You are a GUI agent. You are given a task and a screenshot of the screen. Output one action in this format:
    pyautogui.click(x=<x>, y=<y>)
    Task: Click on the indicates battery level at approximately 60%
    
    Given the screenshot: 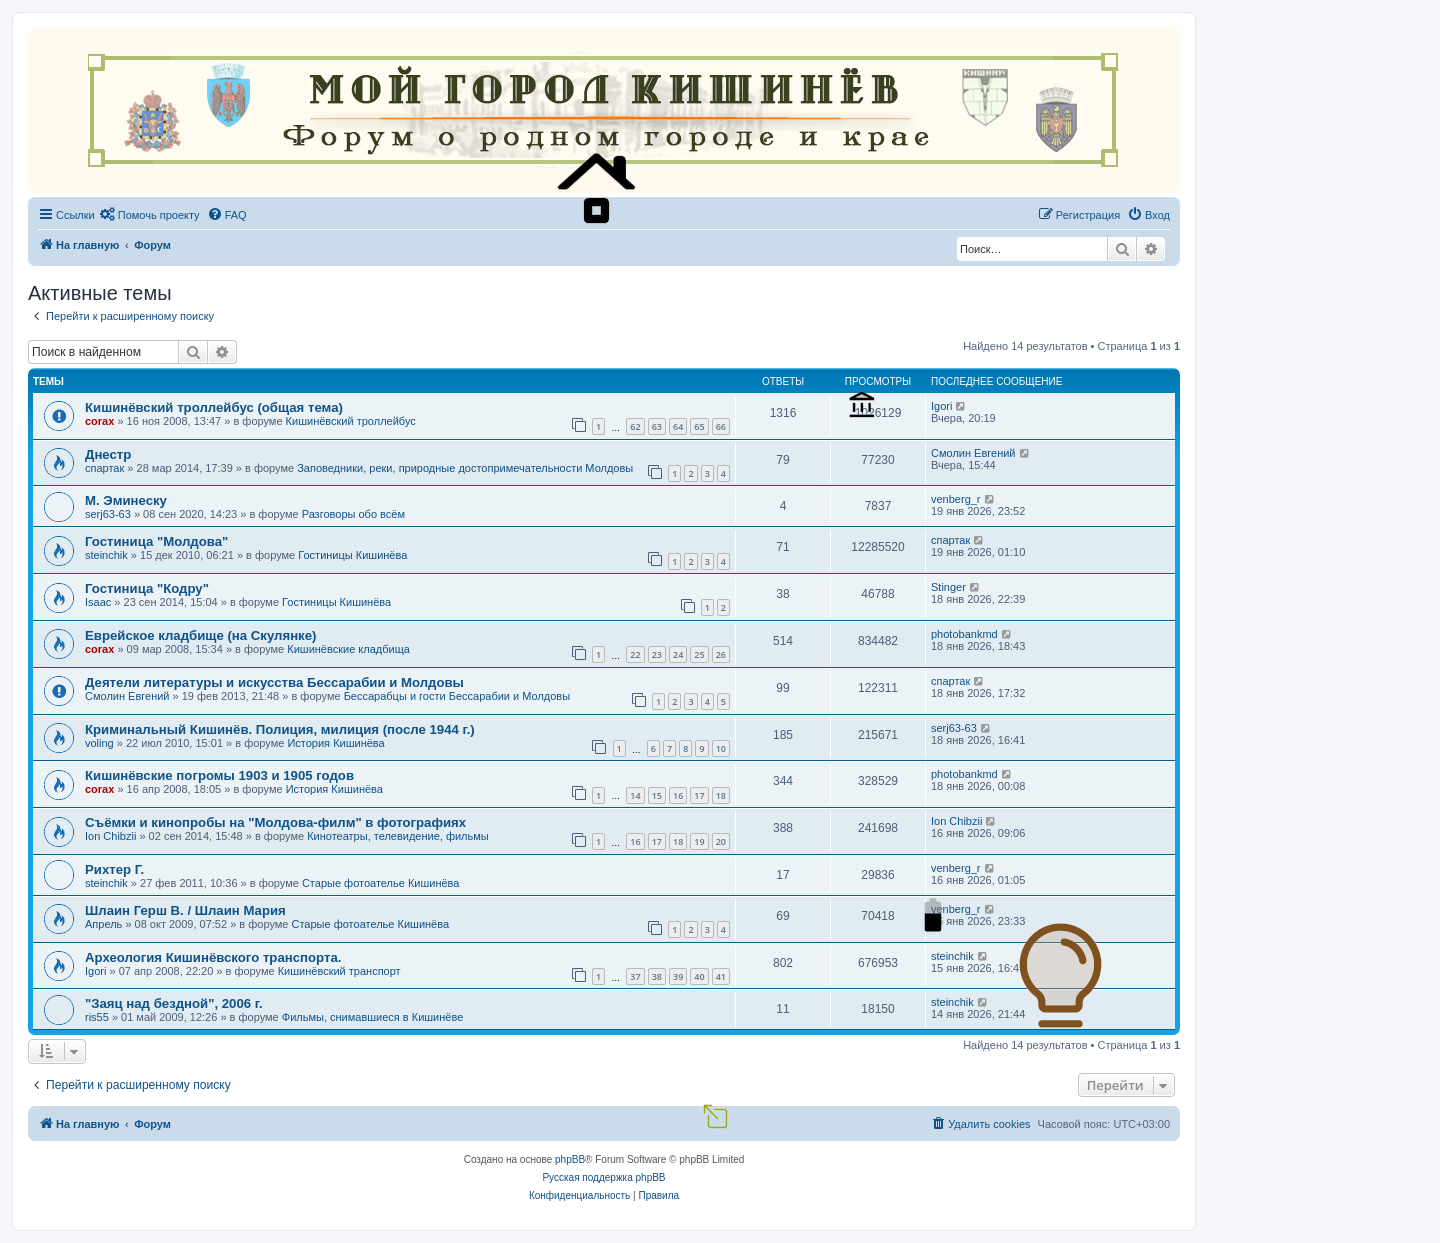 What is the action you would take?
    pyautogui.click(x=933, y=915)
    